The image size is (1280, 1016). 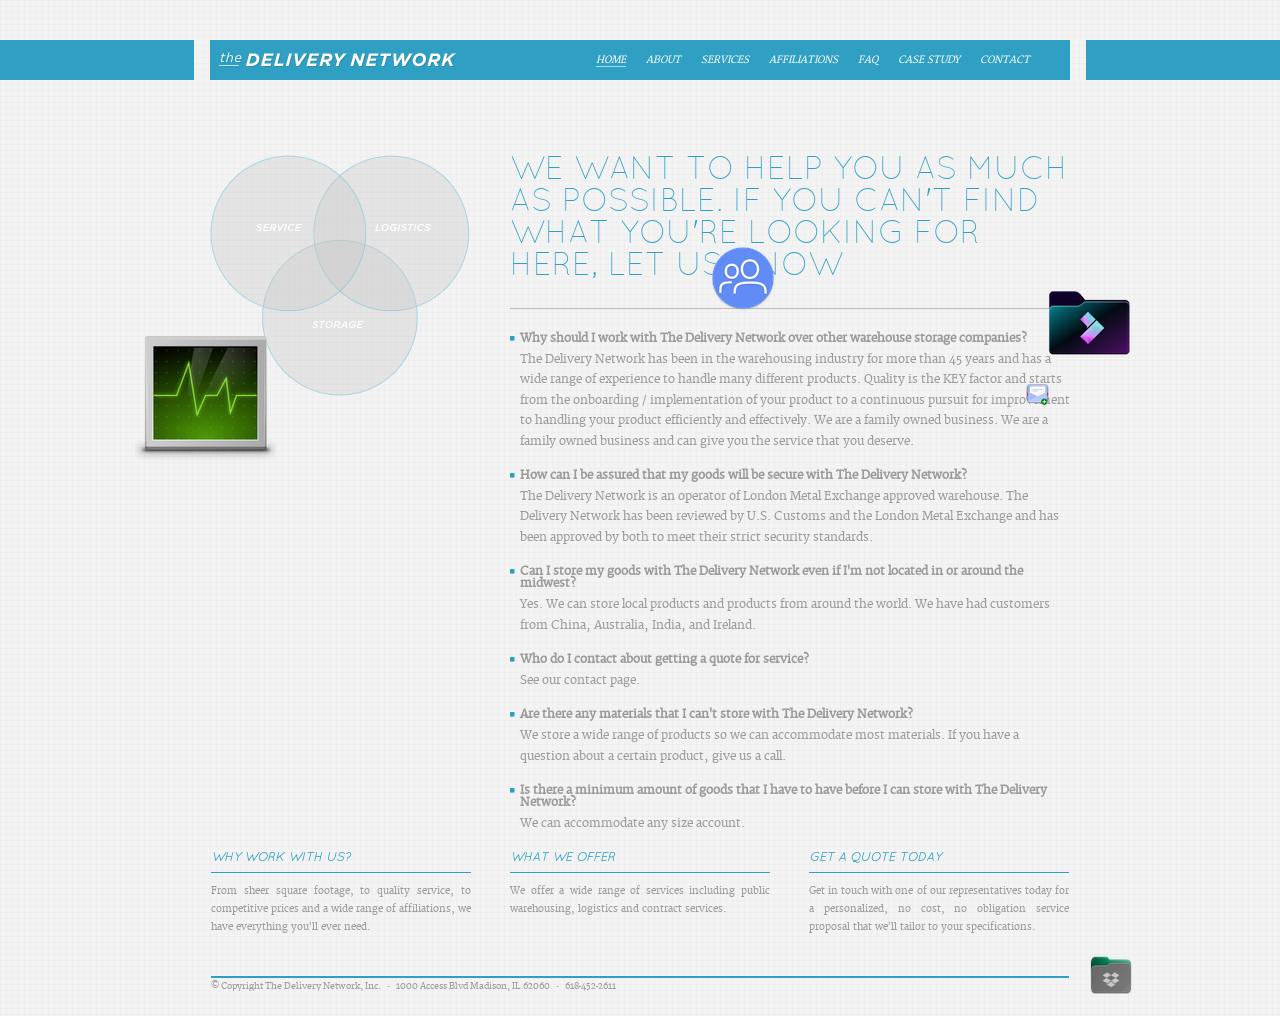 What do you see at coordinates (205, 390) in the screenshot?
I see `open system monitor to view resource usage` at bounding box center [205, 390].